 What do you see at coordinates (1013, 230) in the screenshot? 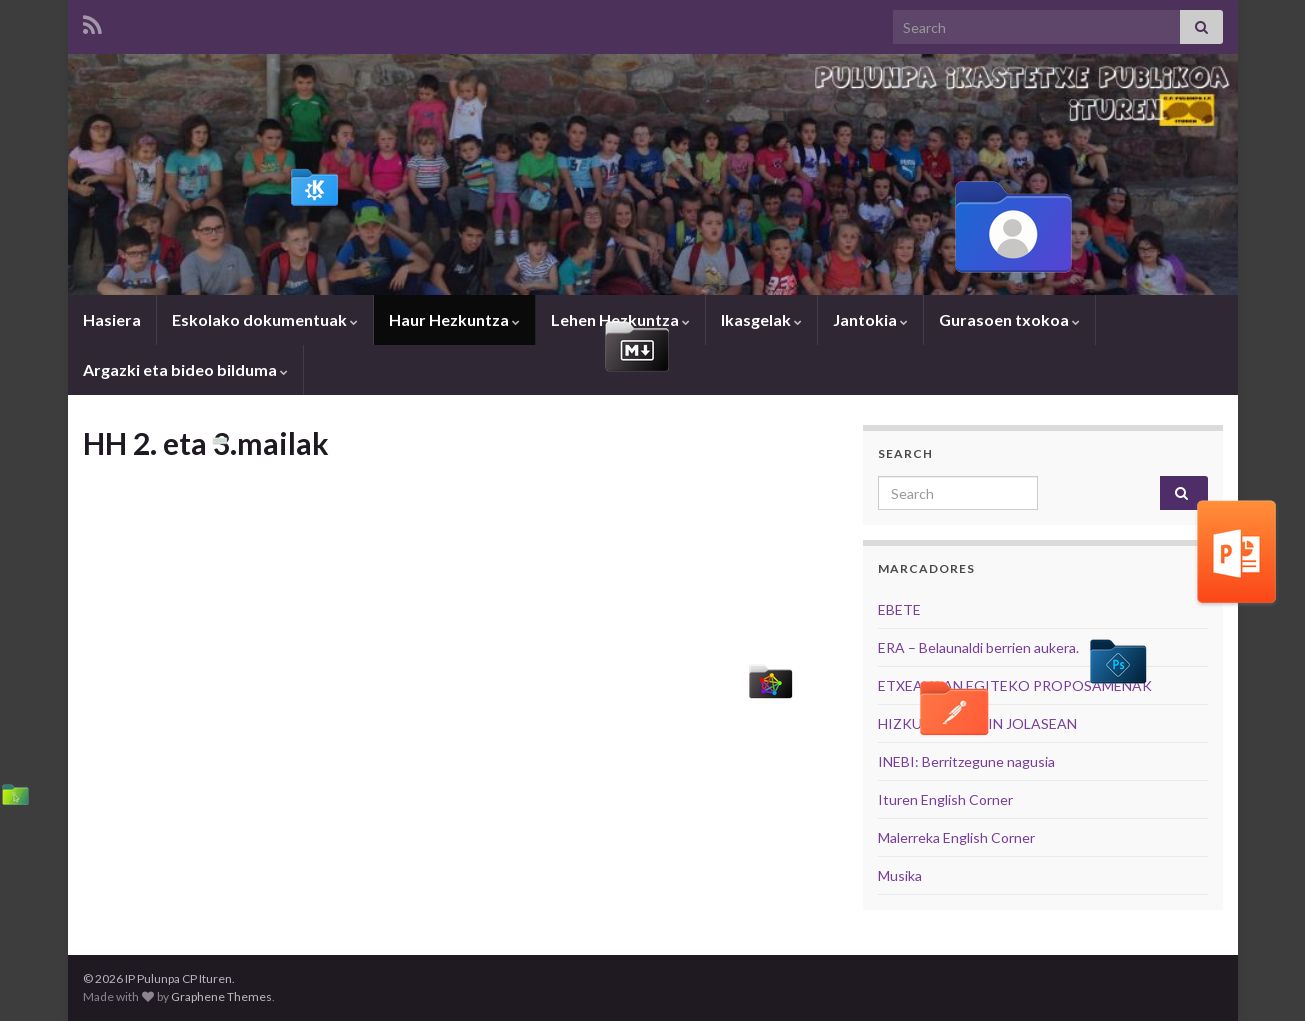
I see `open user profile folder` at bounding box center [1013, 230].